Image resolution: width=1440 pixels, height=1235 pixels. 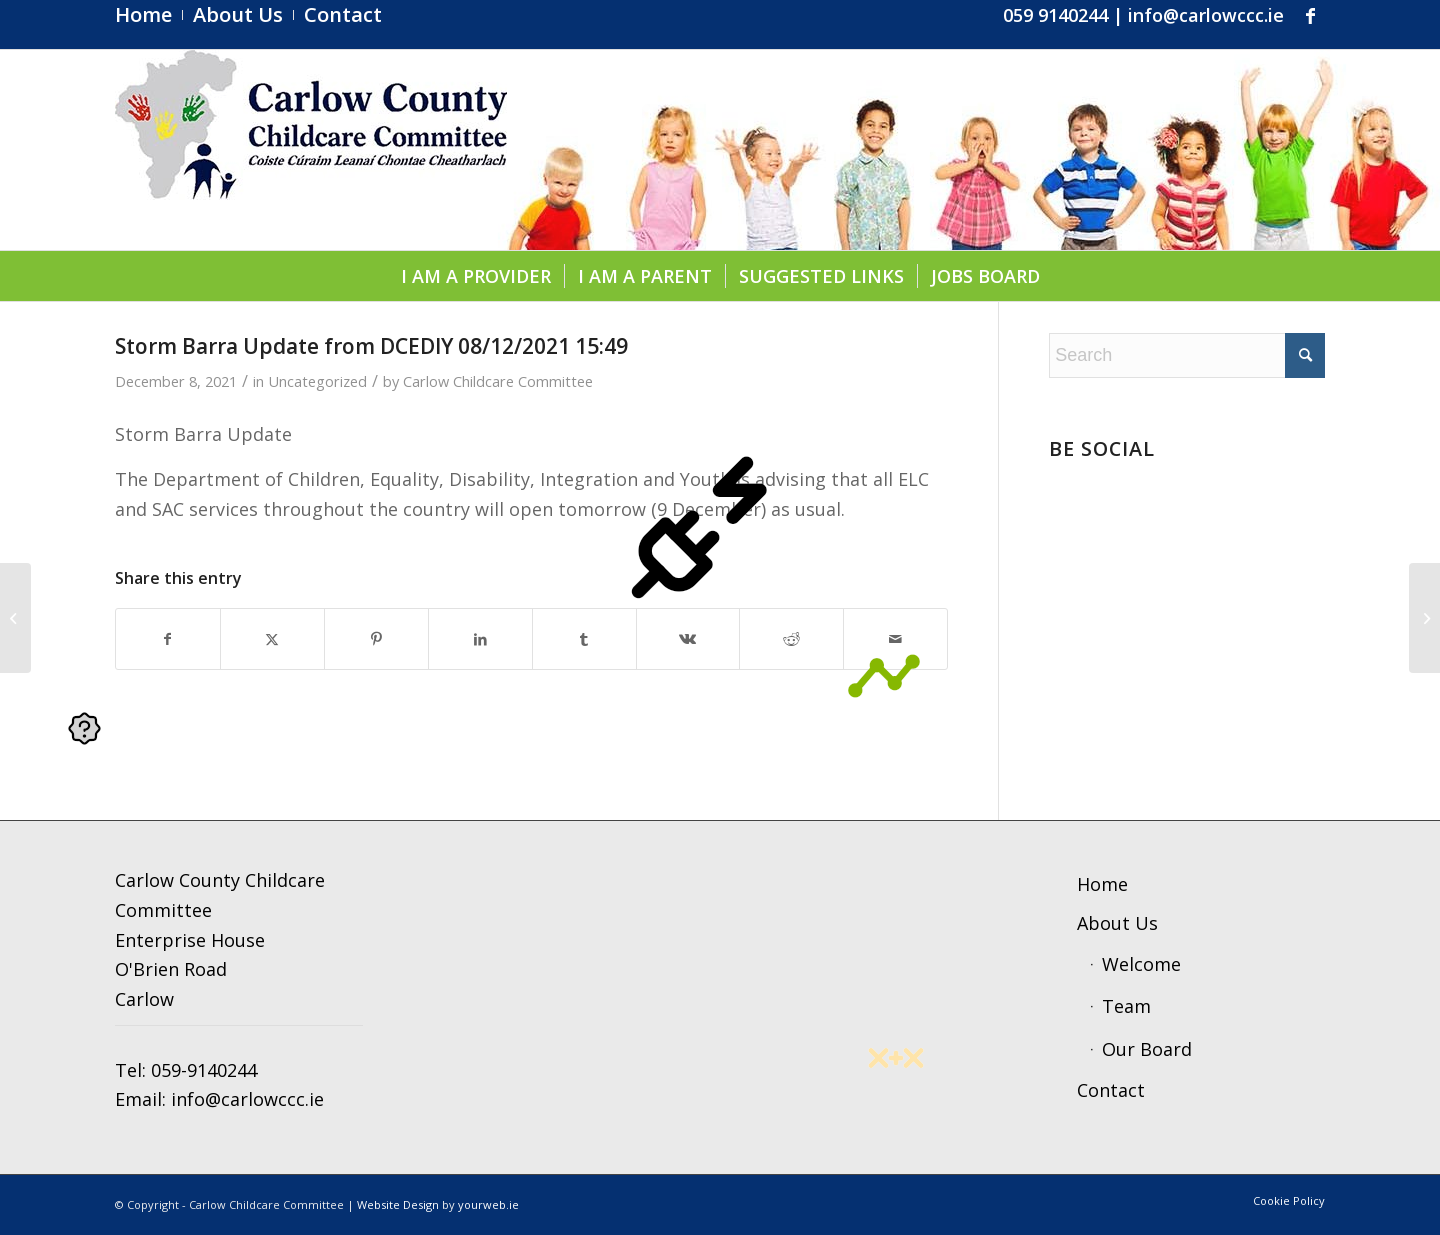 What do you see at coordinates (706, 524) in the screenshot?
I see `charging or power connection active` at bounding box center [706, 524].